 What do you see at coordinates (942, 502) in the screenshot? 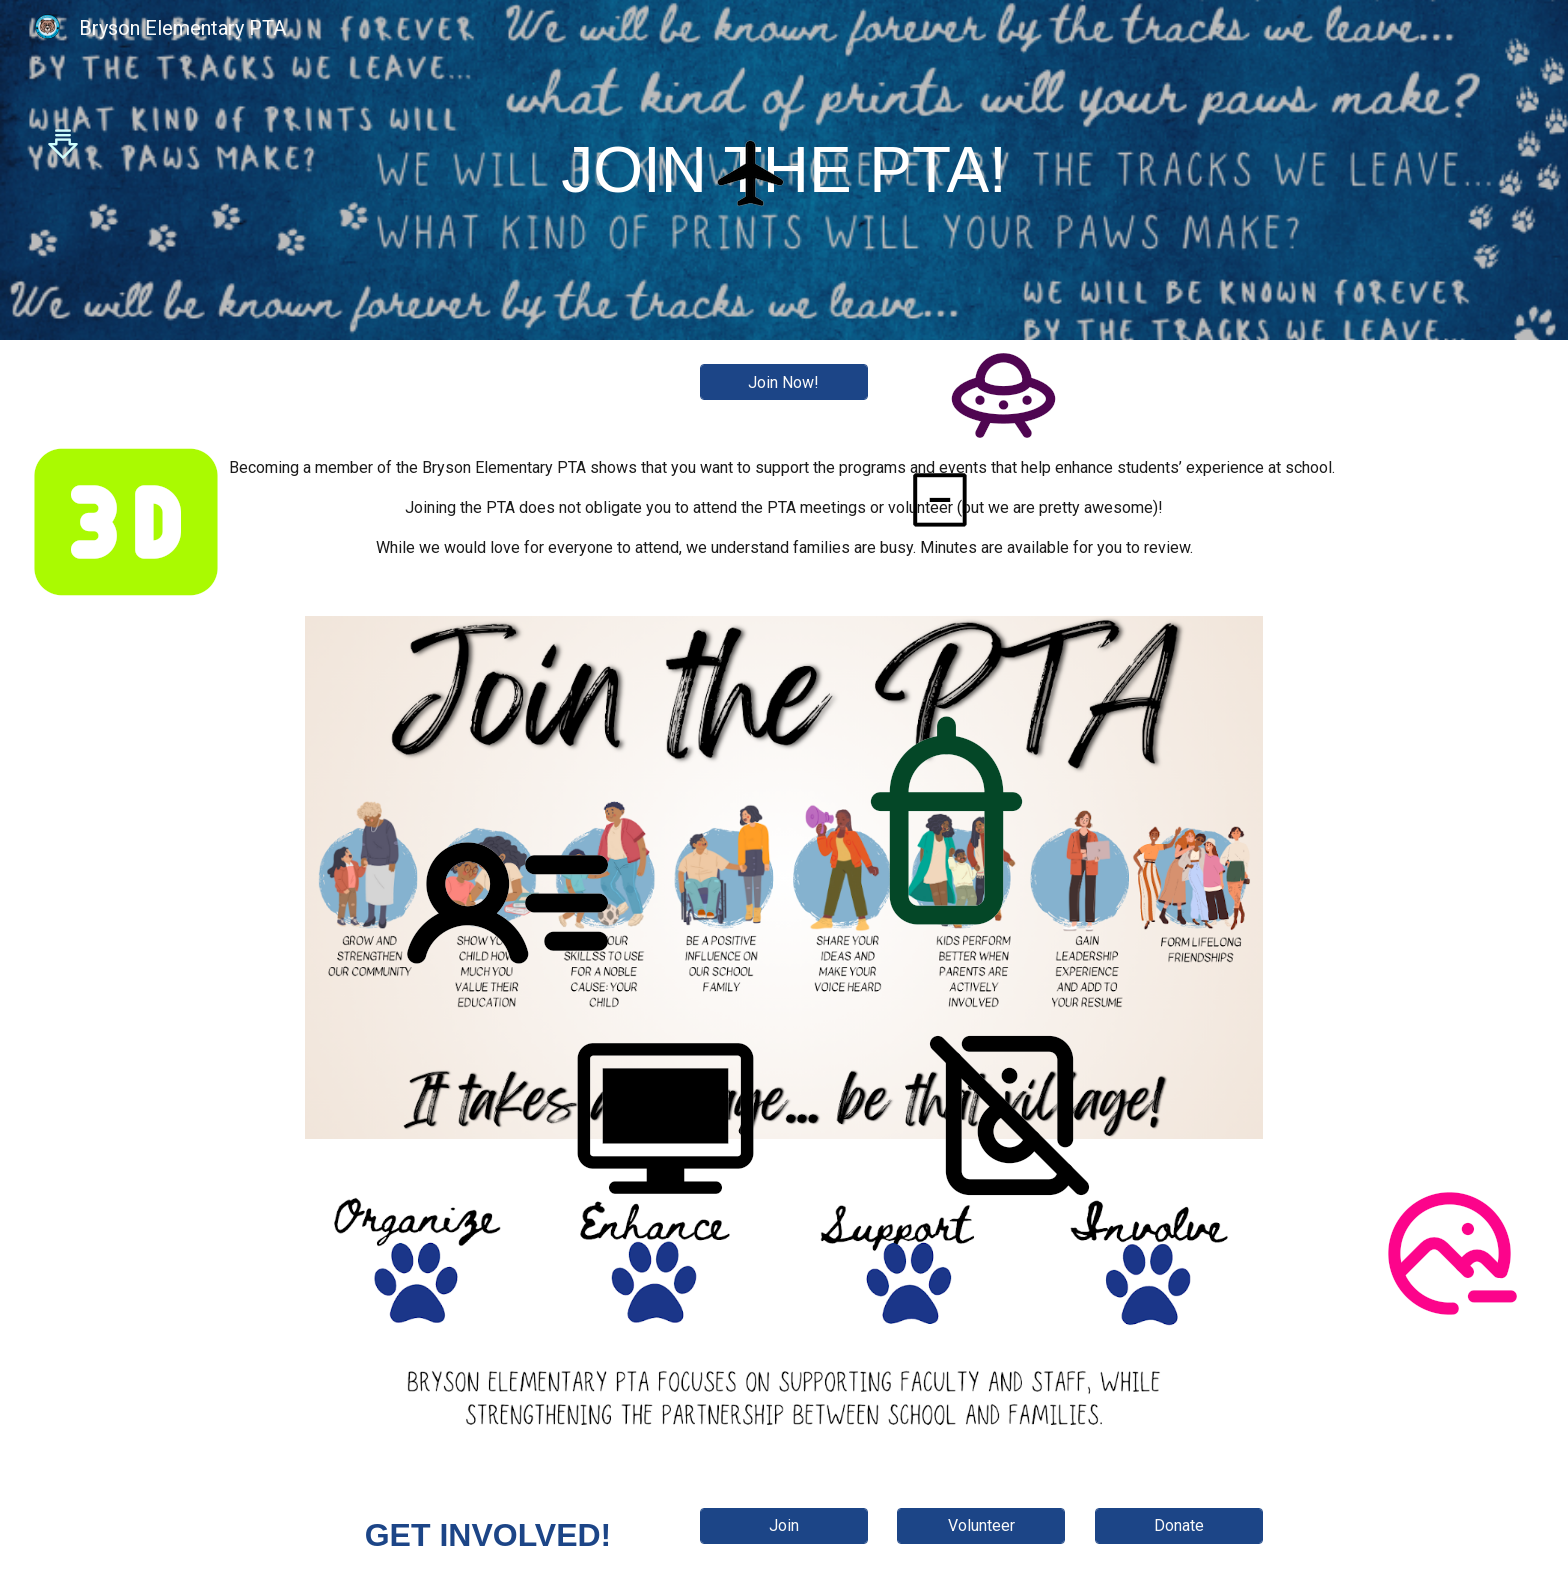
I see `remove item from diff comparison` at bounding box center [942, 502].